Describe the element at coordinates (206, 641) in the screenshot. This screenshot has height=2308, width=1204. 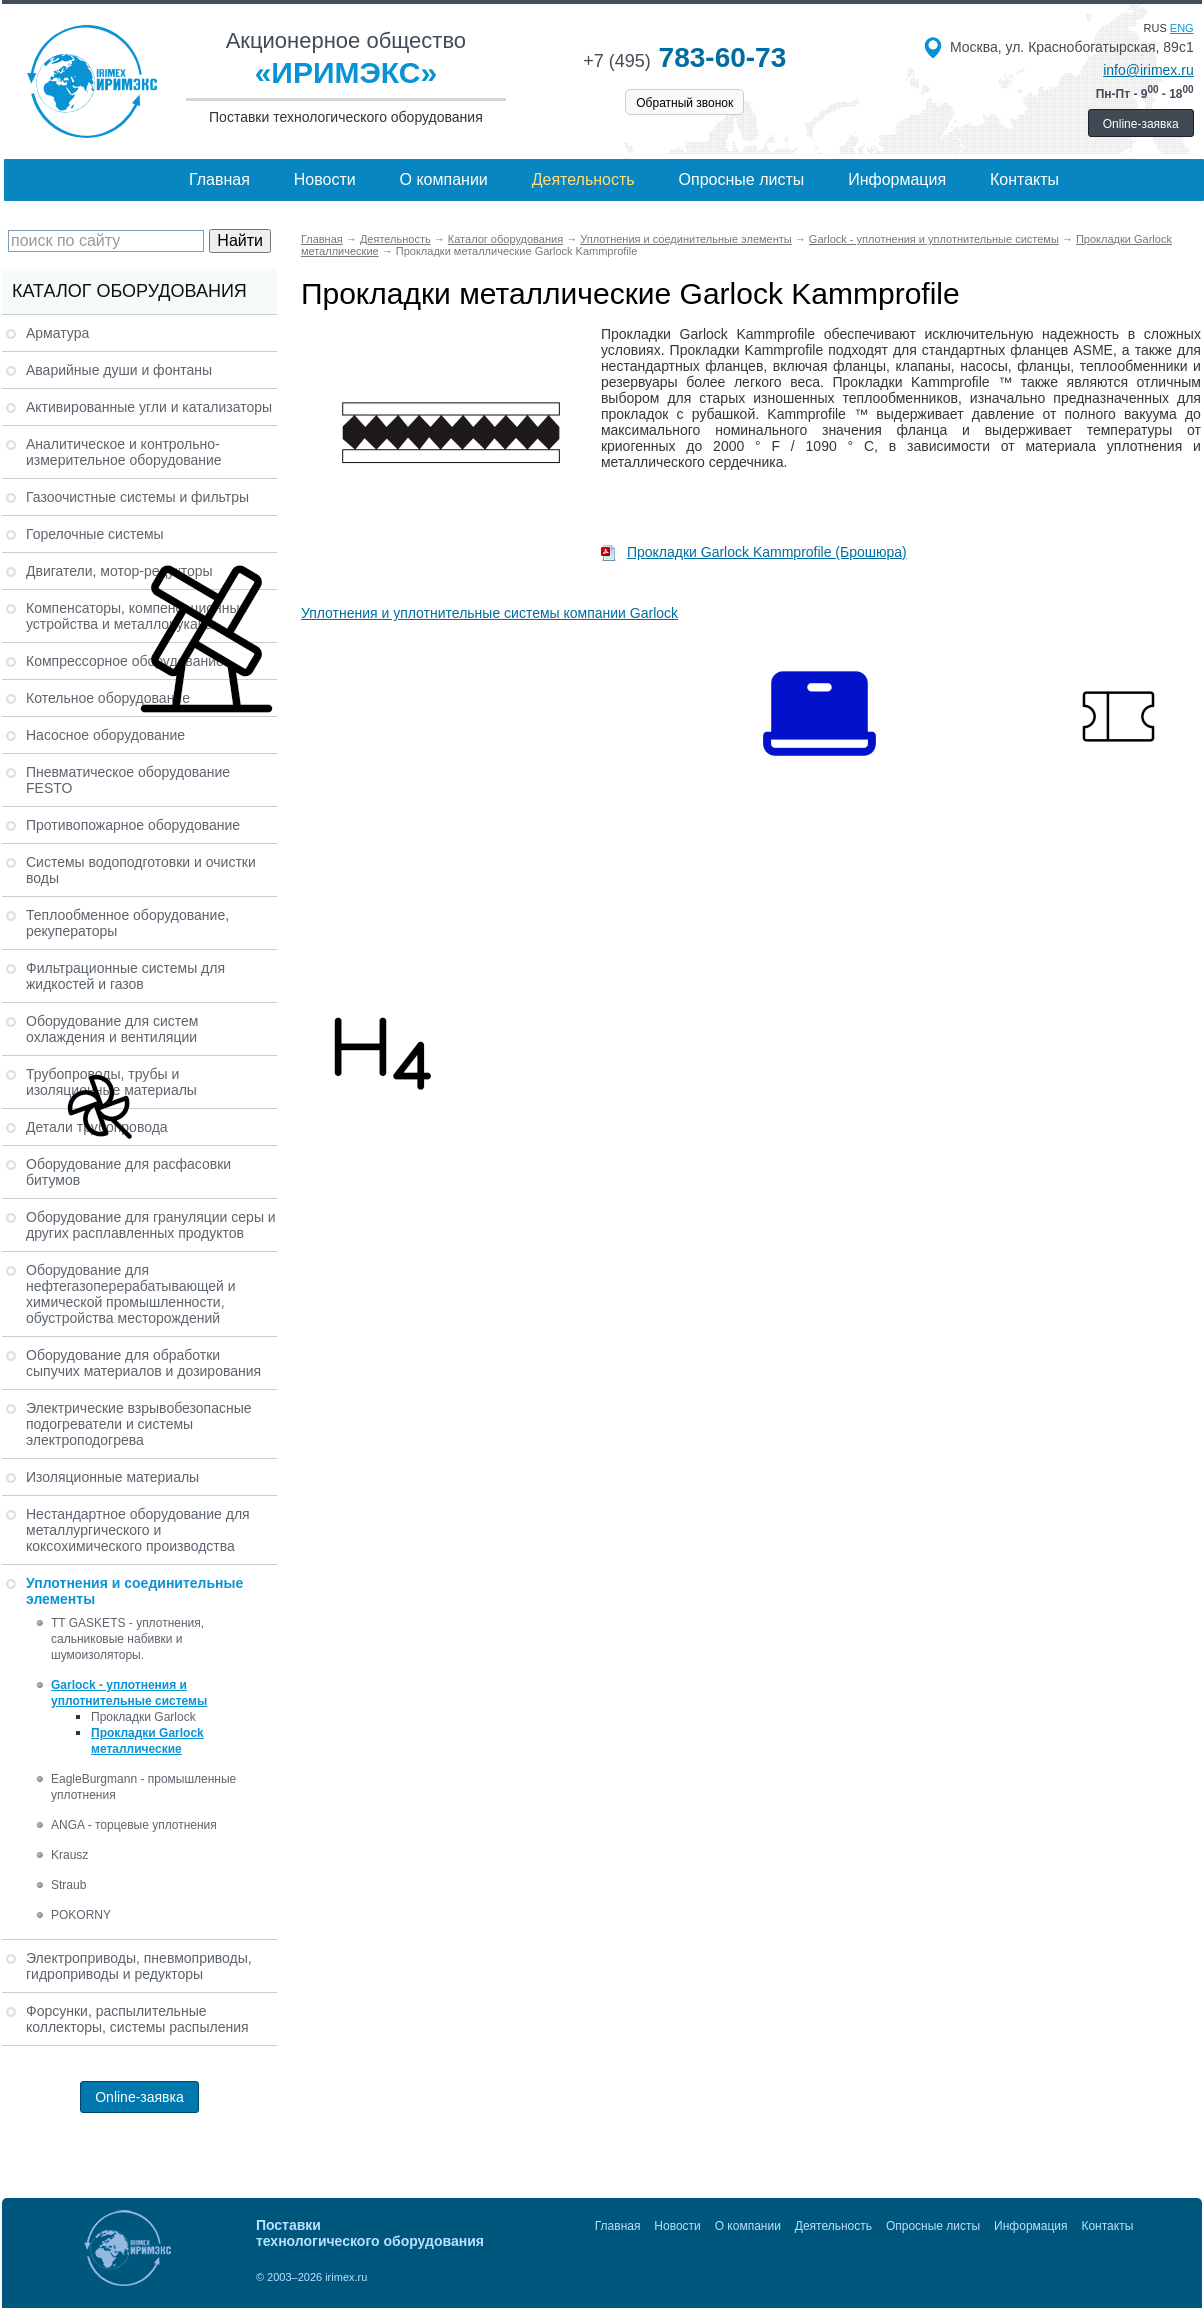
I see `indicates renewable or wind energy options` at that location.